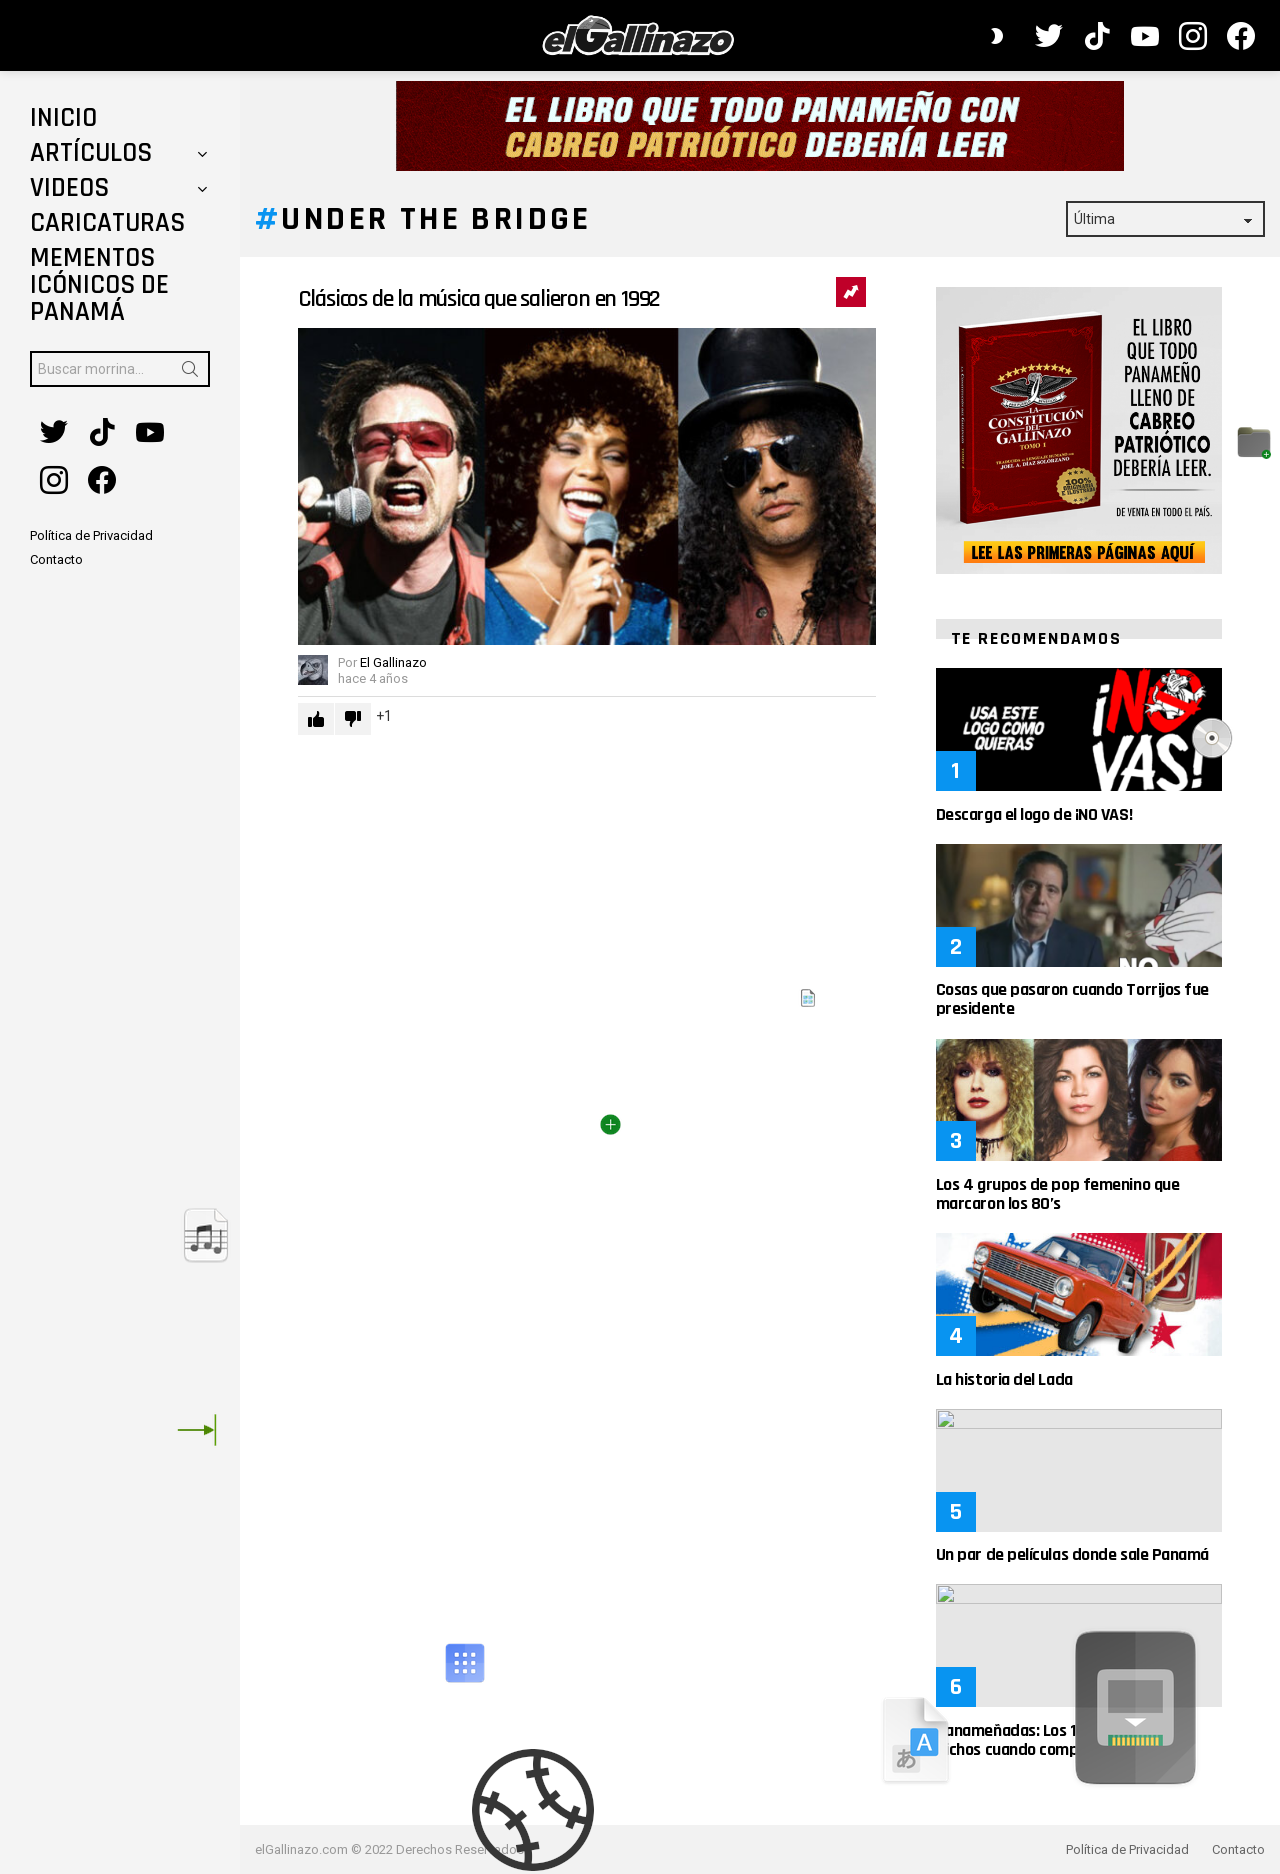  Describe the element at coordinates (1212, 738) in the screenshot. I see `indicates a blank CD-R disc ready for burning` at that location.